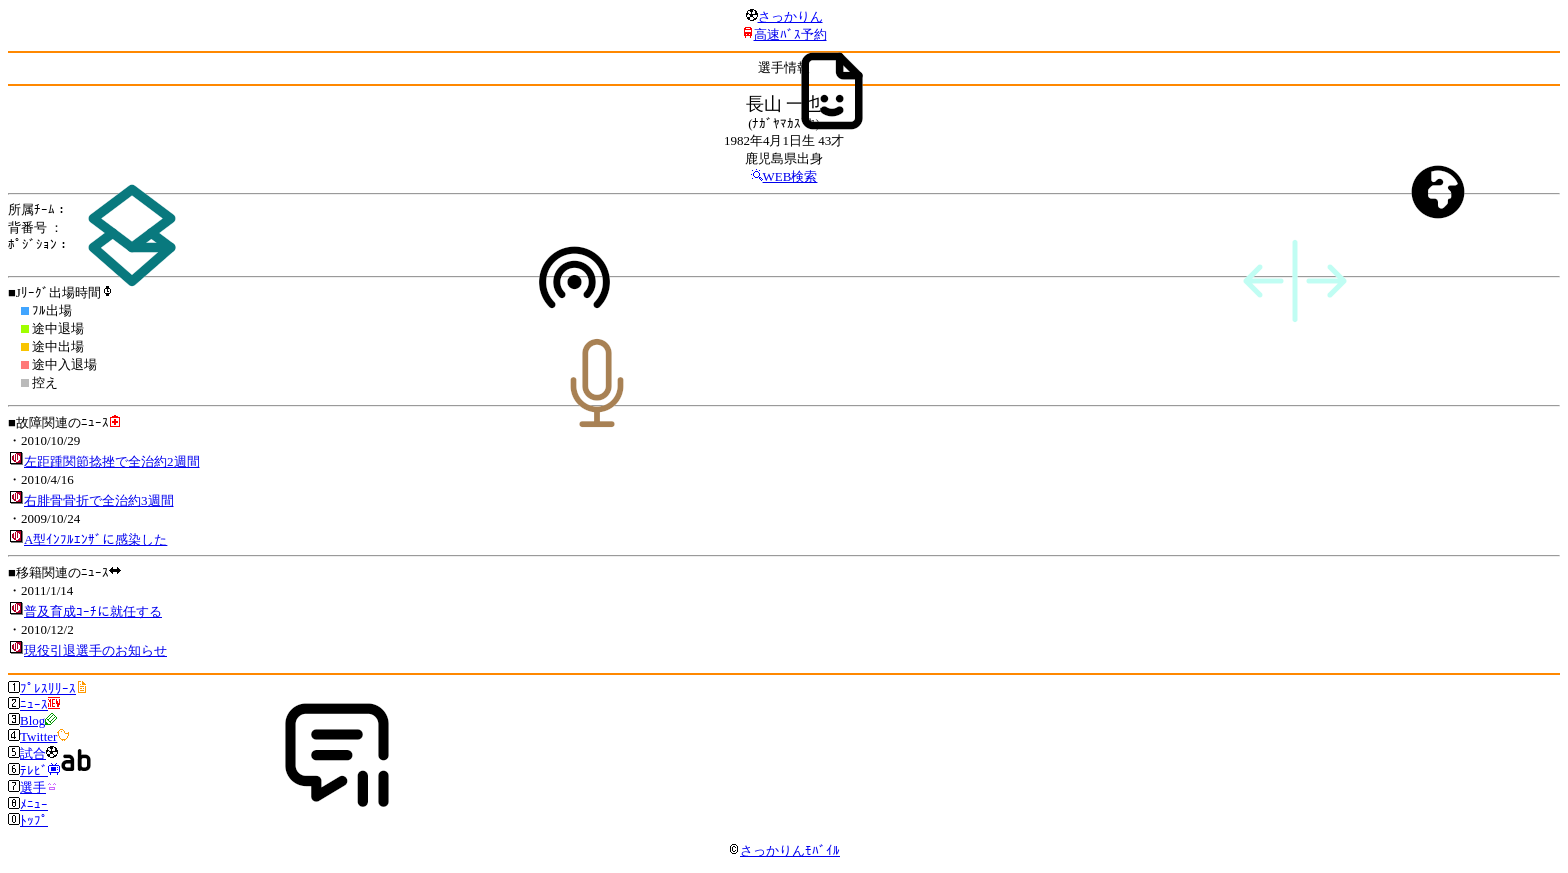  I want to click on select africa region or language, so click(1438, 192).